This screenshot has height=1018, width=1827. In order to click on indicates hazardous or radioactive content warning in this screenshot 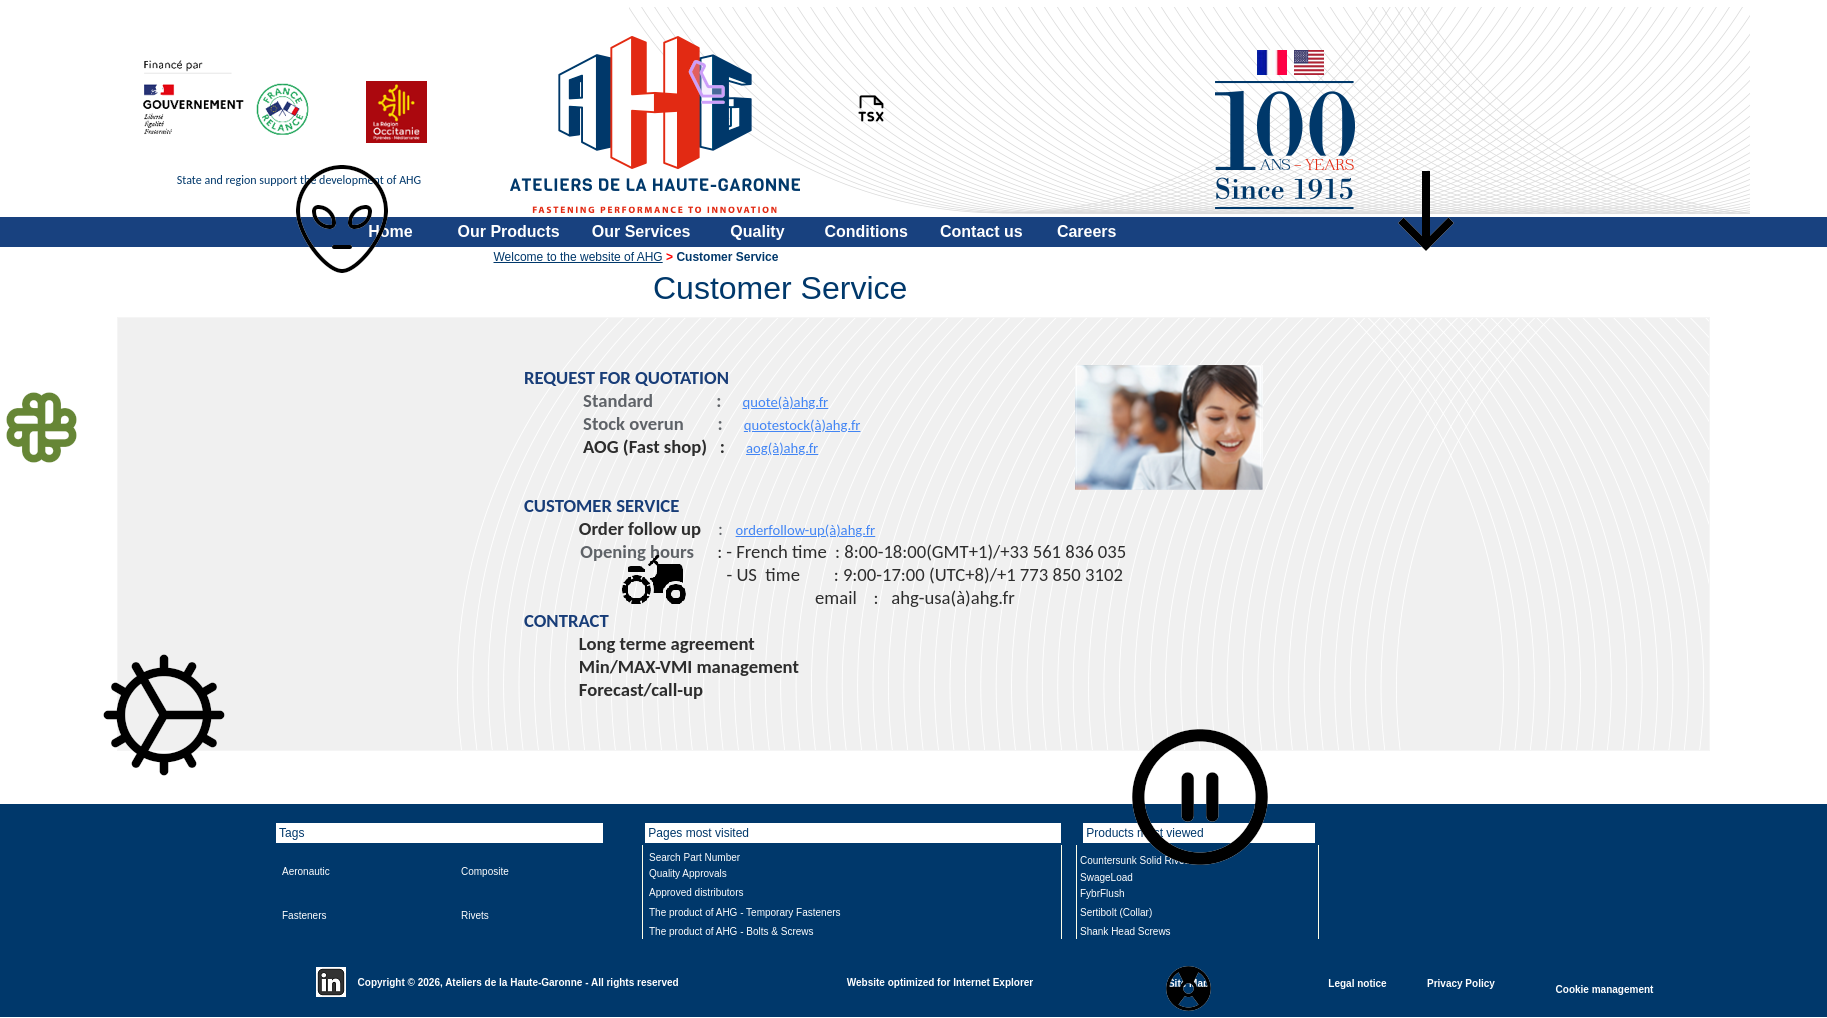, I will do `click(1188, 988)`.